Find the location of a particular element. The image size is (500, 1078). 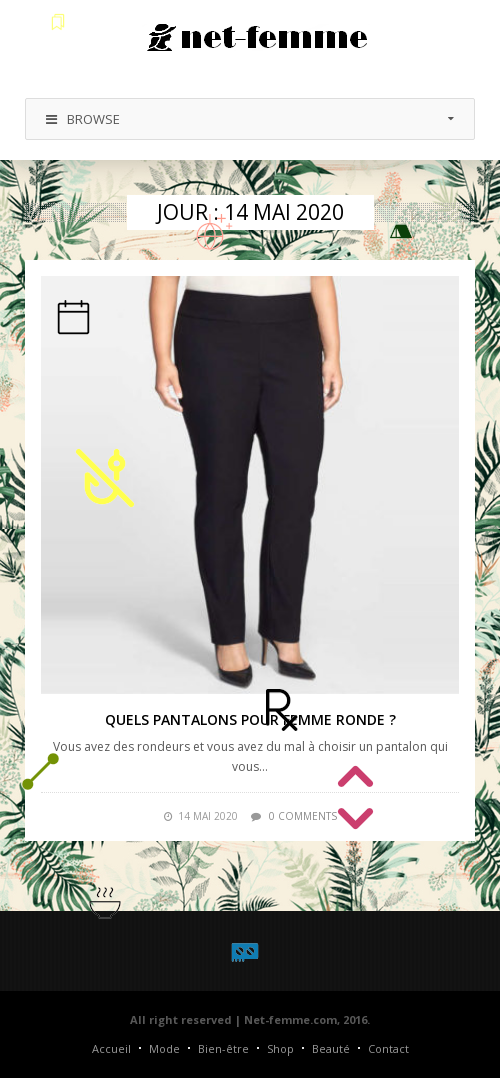

draw a line between two points is located at coordinates (40, 771).